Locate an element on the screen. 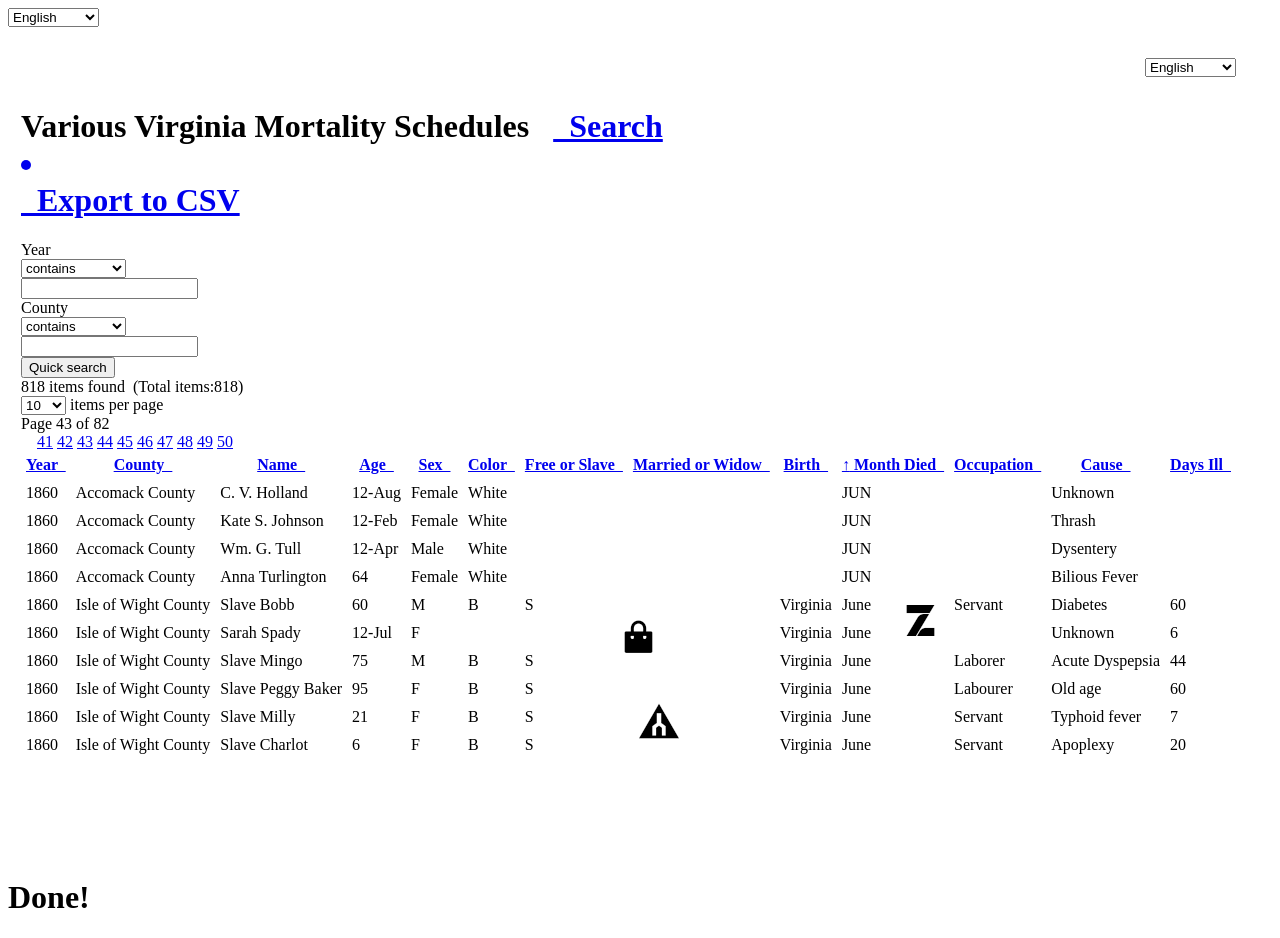 Image resolution: width=1280 pixels, height=938 pixels. OpenZeppelin brand logo is located at coordinates (920, 620).